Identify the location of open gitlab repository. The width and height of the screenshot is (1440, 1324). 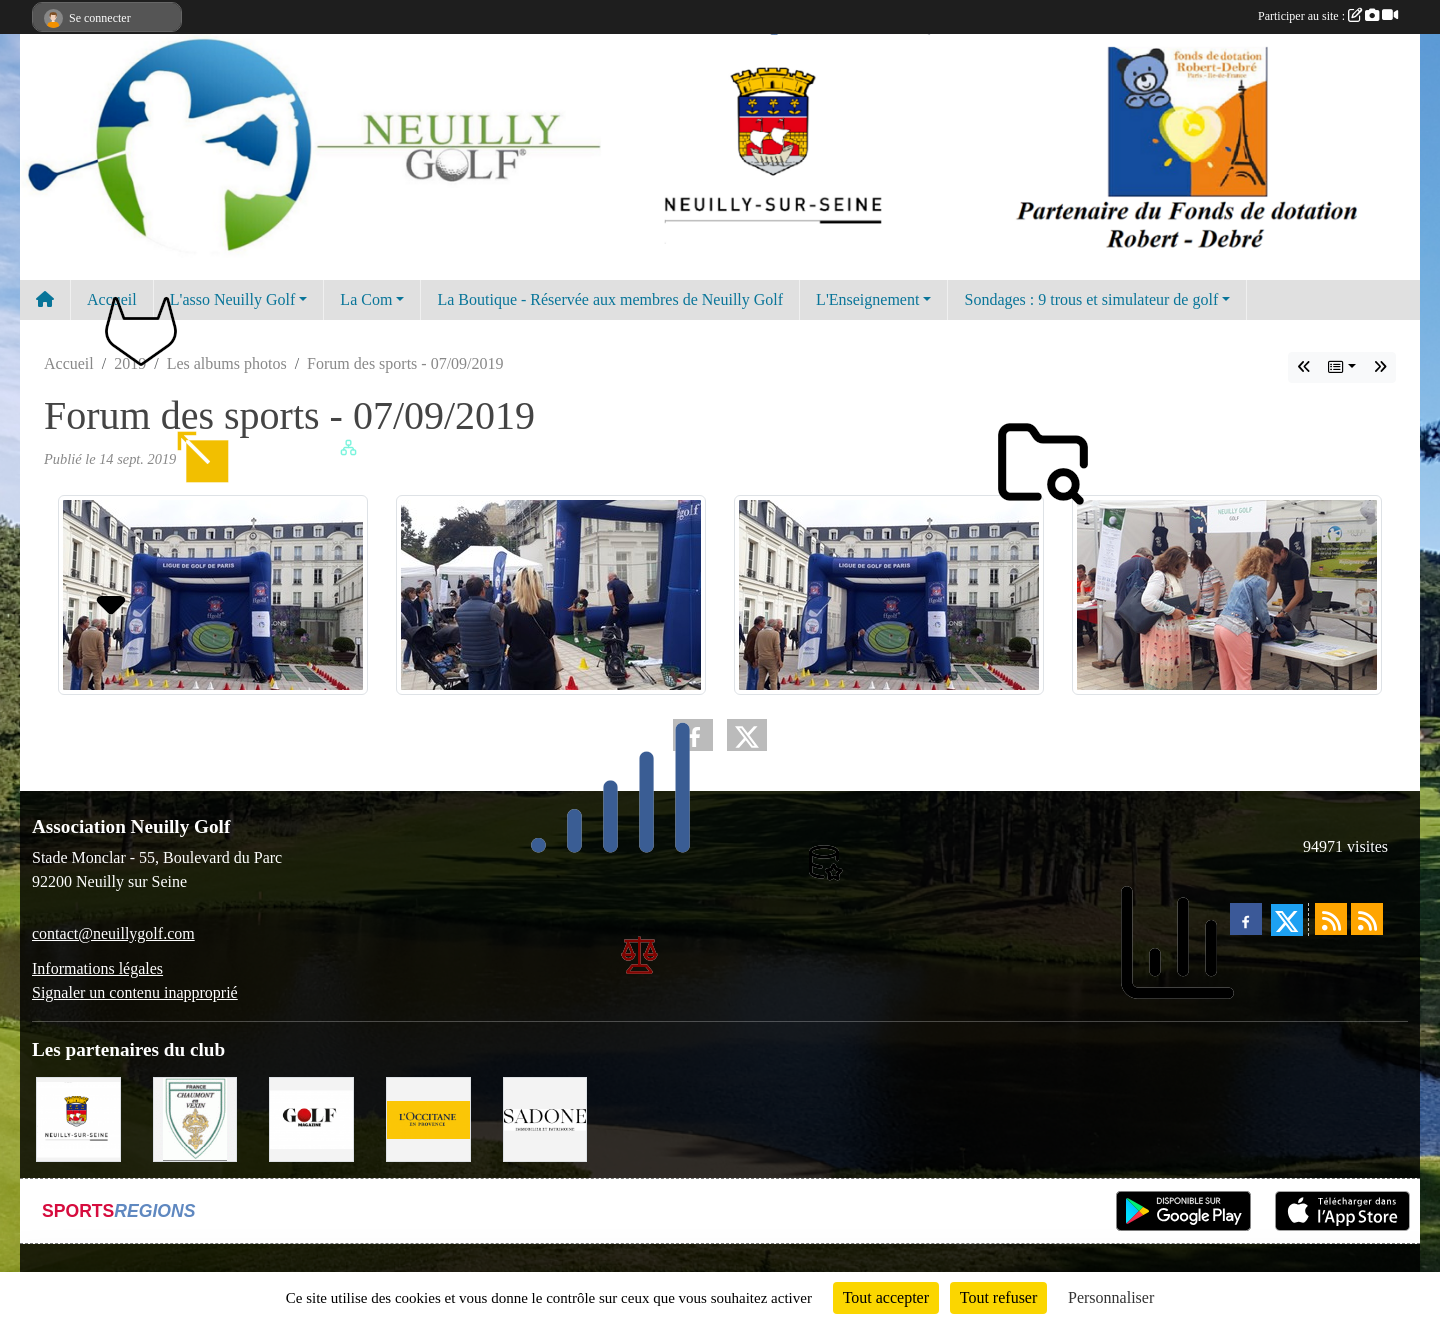
(141, 330).